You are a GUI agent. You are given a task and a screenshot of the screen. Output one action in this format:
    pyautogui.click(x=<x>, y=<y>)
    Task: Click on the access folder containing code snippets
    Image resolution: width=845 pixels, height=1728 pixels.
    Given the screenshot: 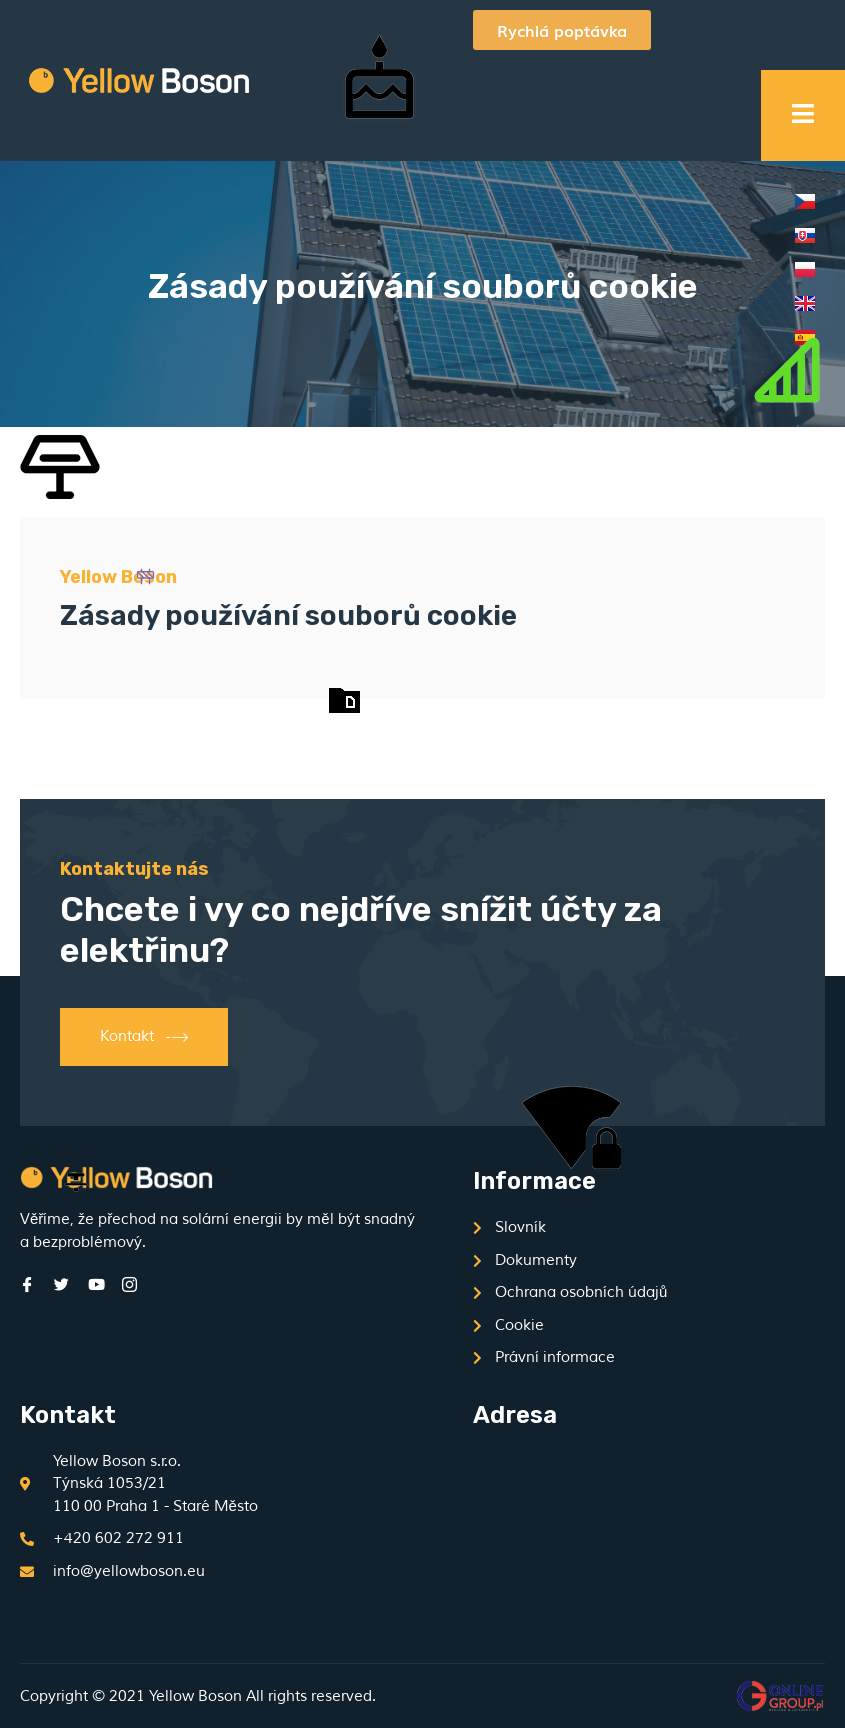 What is the action you would take?
    pyautogui.click(x=344, y=700)
    